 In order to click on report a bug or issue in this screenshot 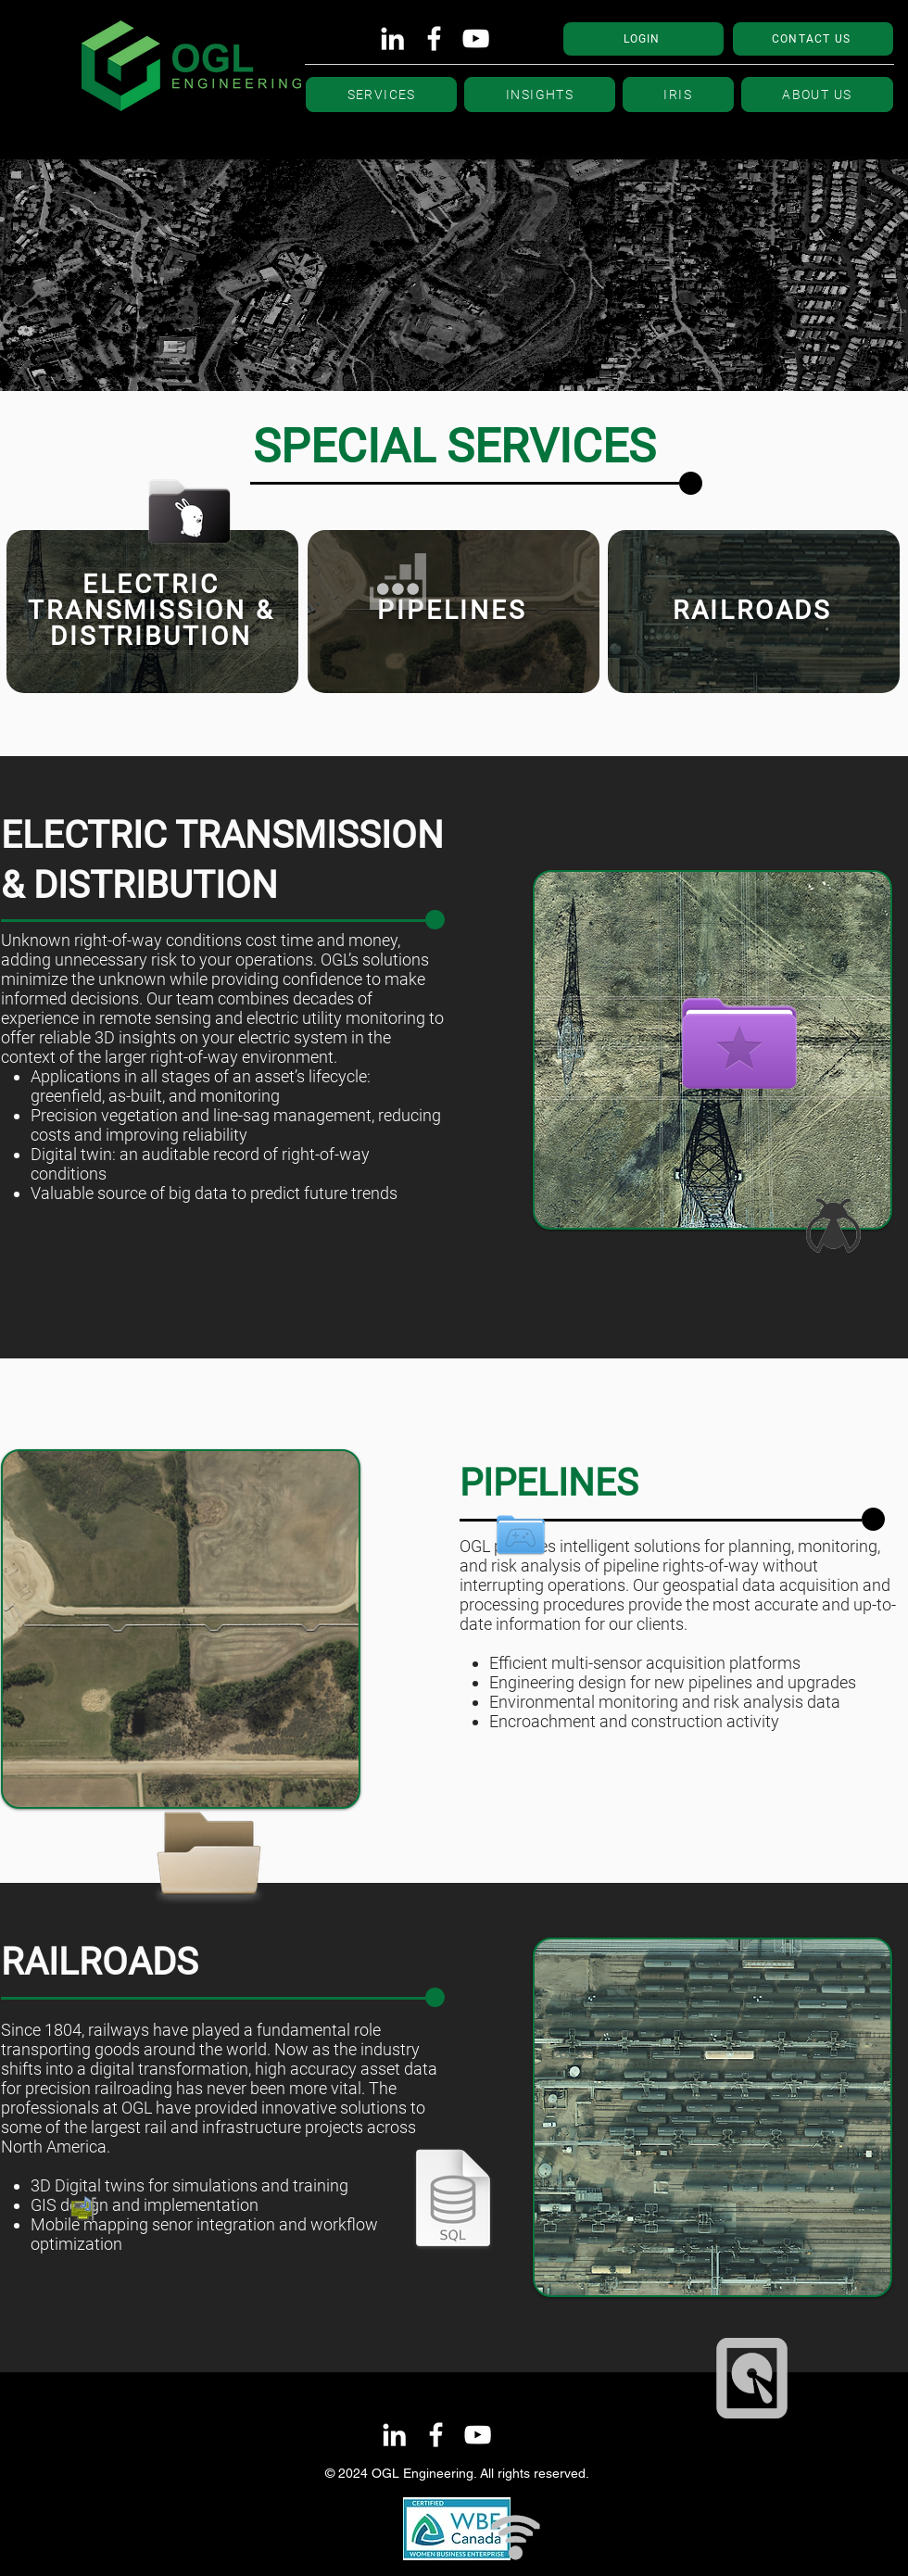, I will do `click(833, 1225)`.